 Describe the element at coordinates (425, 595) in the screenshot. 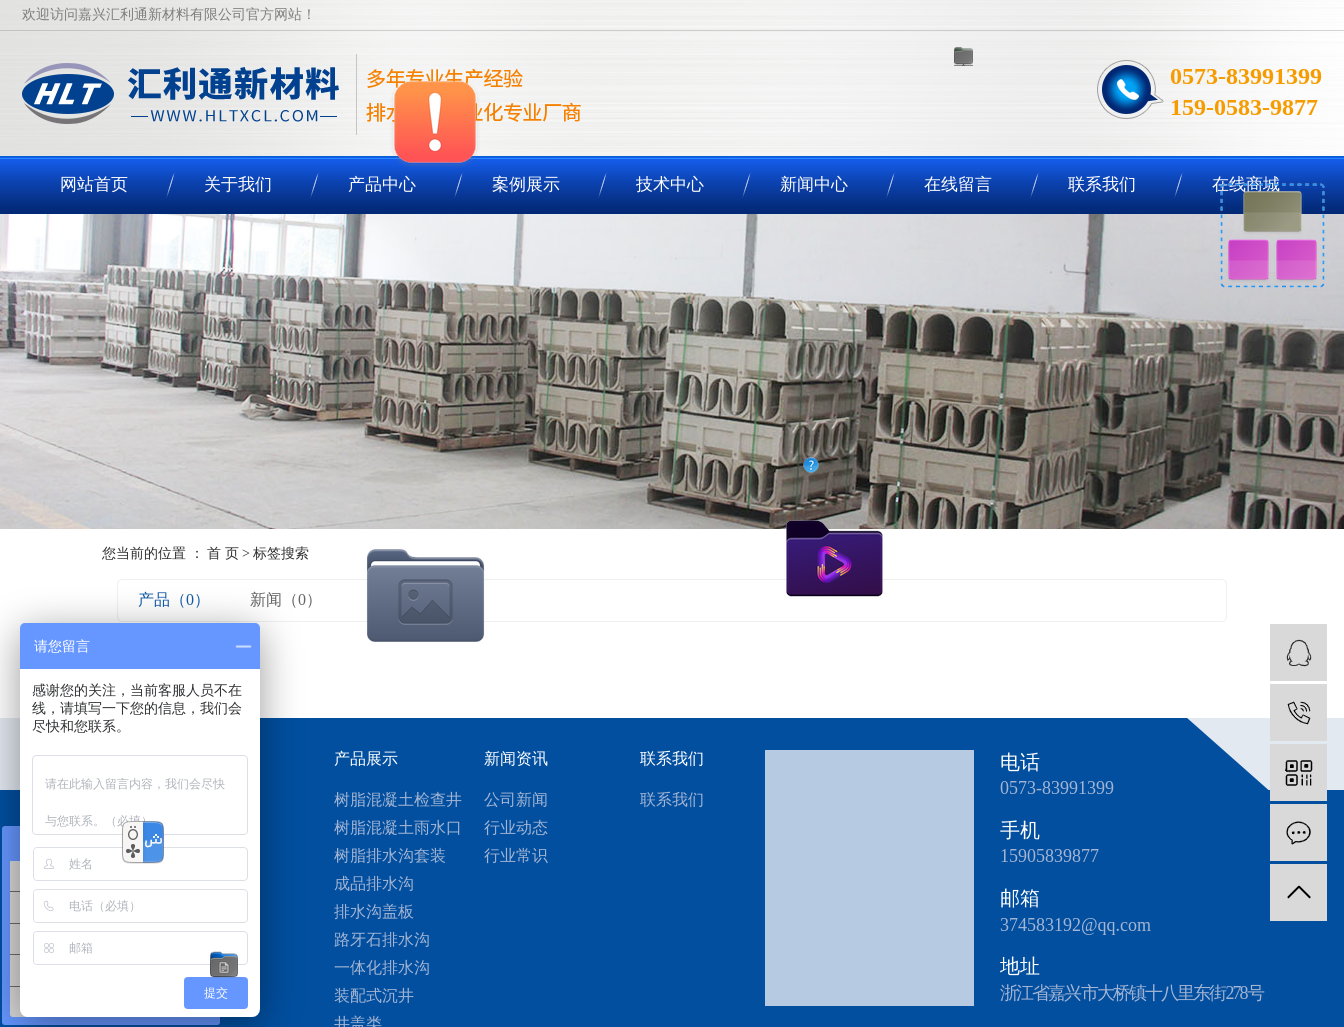

I see `open your images folder` at that location.